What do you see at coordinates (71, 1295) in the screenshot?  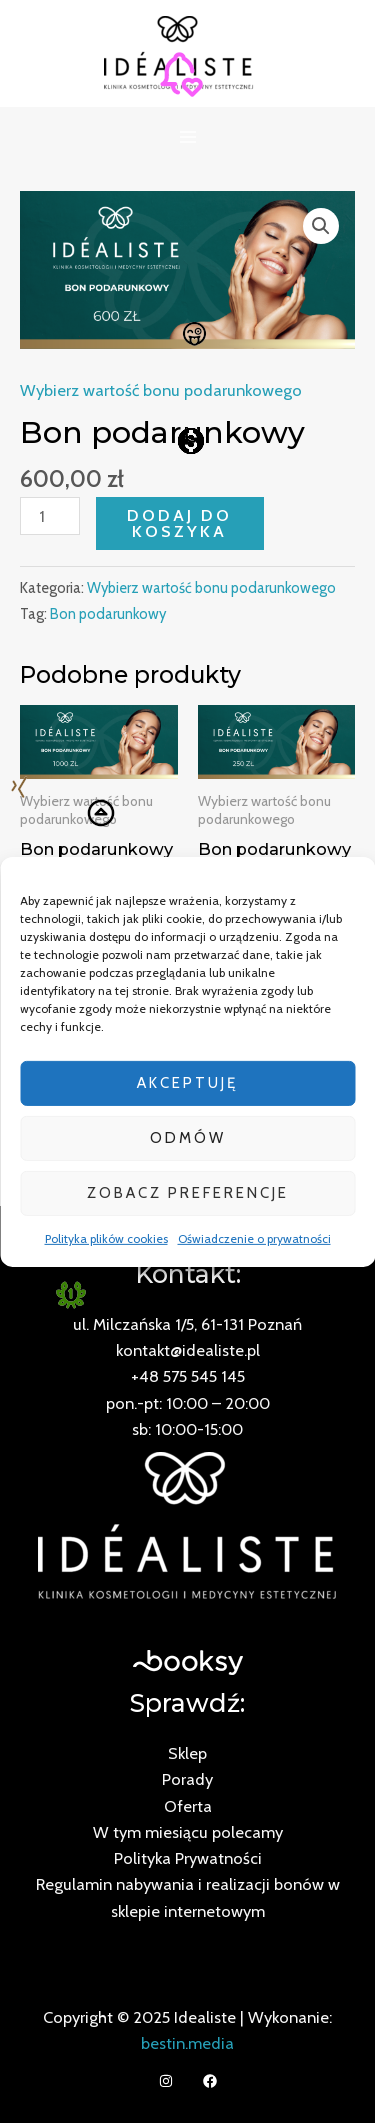 I see `indicates first place or winner status` at bounding box center [71, 1295].